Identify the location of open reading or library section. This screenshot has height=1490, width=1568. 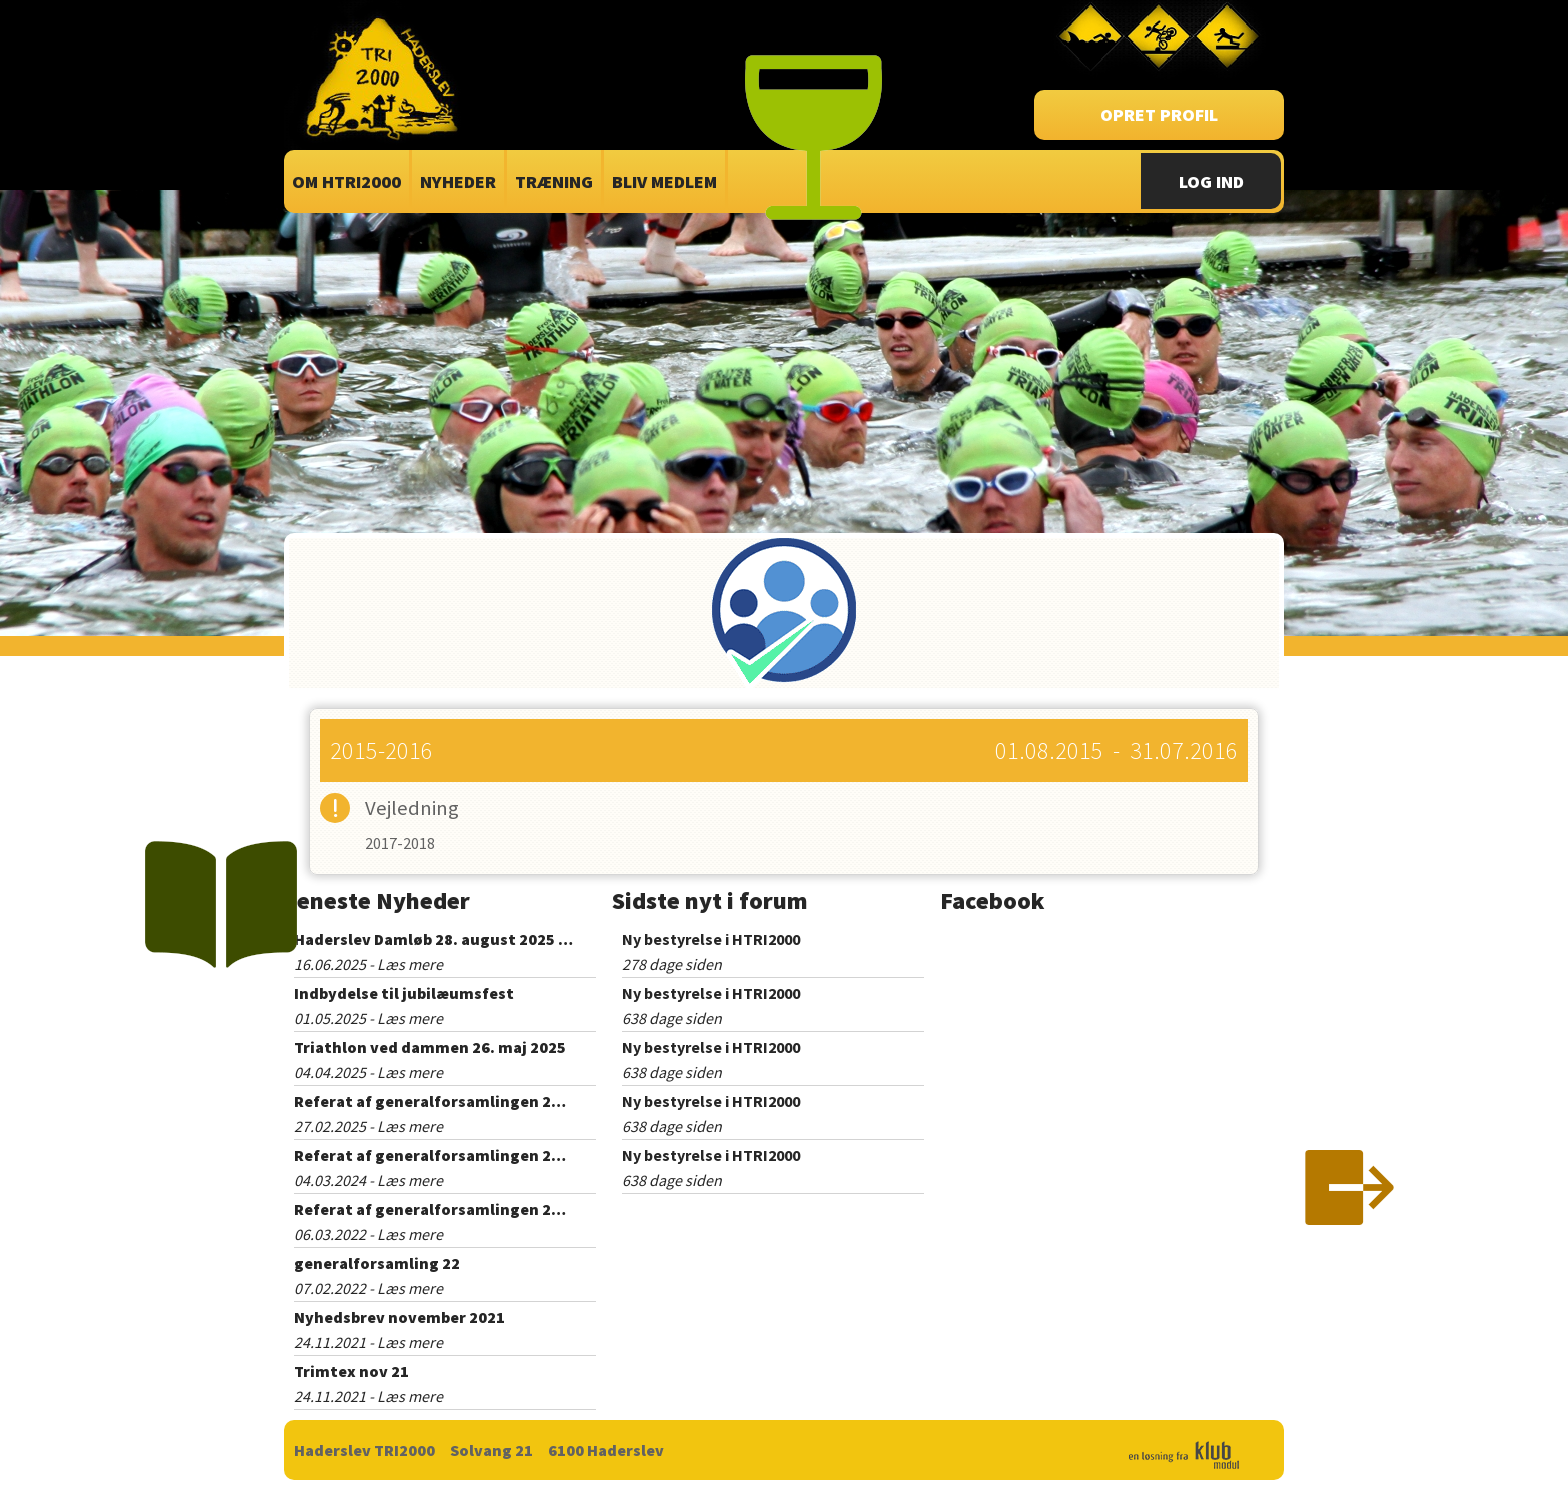
(221, 907).